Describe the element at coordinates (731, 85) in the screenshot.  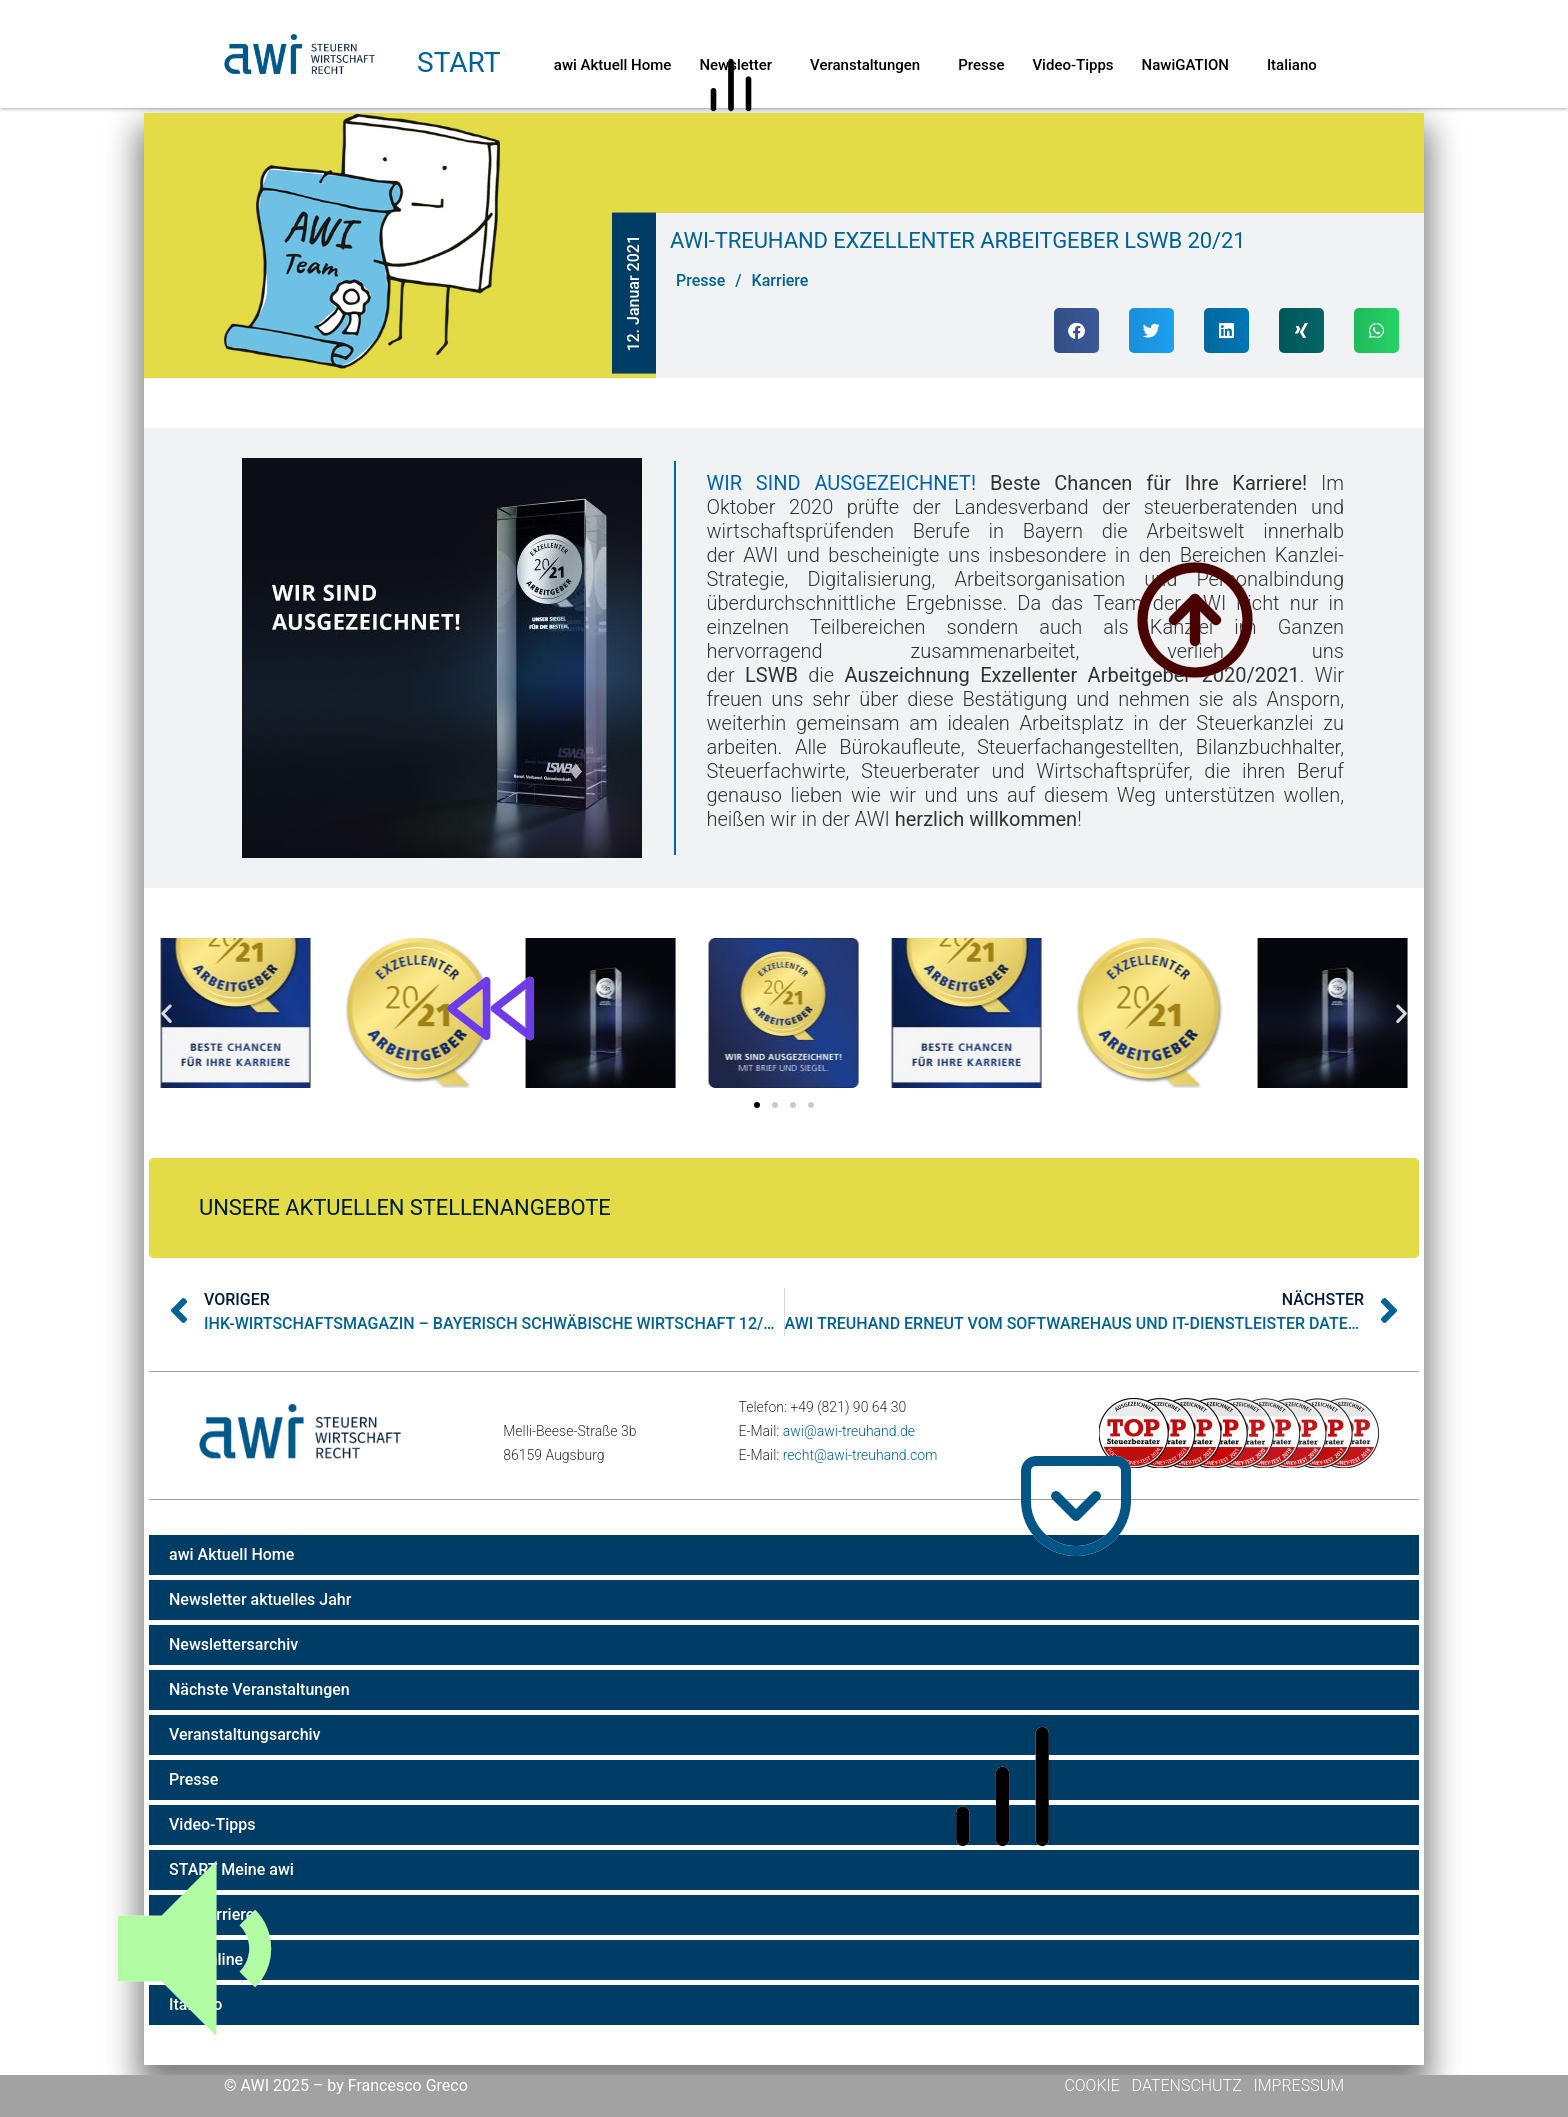
I see `view analytics or statistics` at that location.